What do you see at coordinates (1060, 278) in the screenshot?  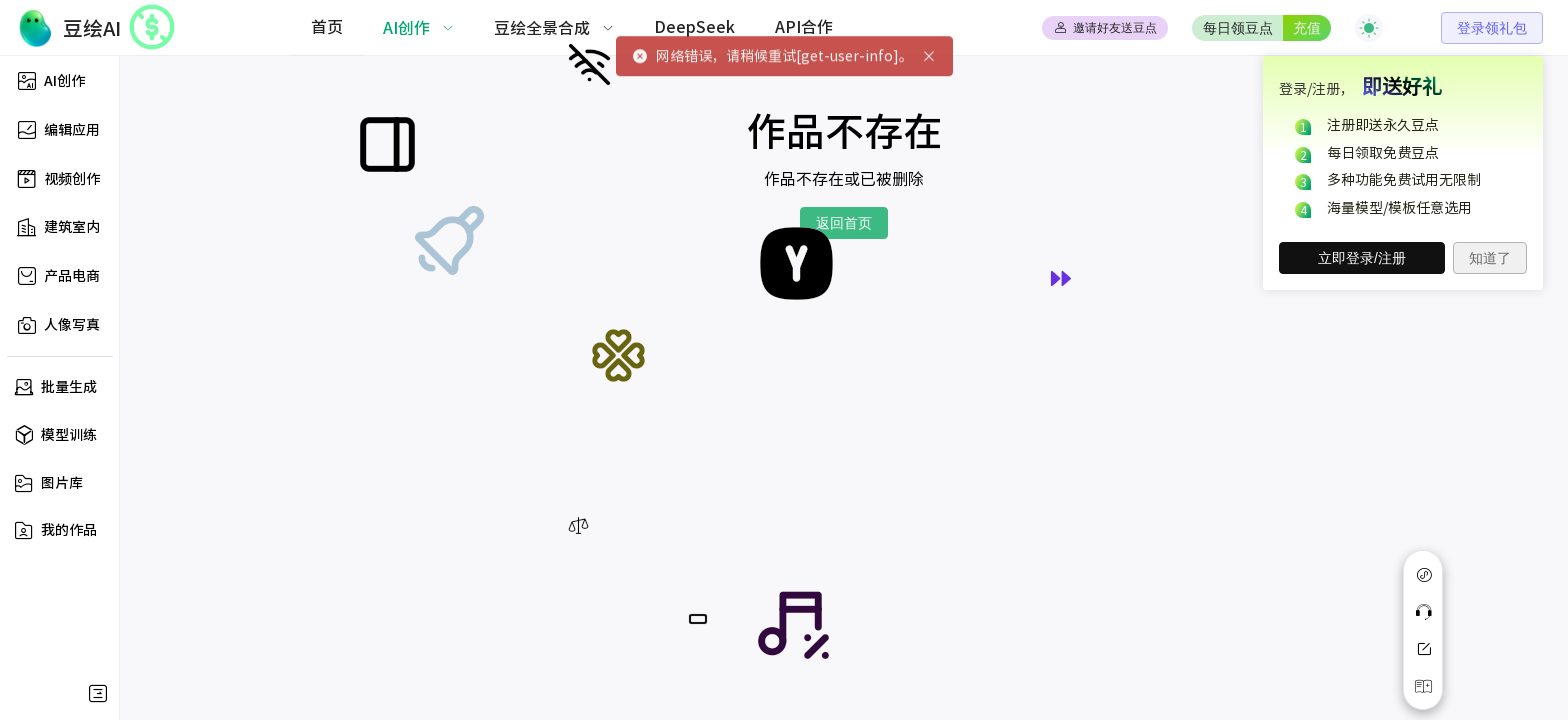 I see `skip to the next track` at bounding box center [1060, 278].